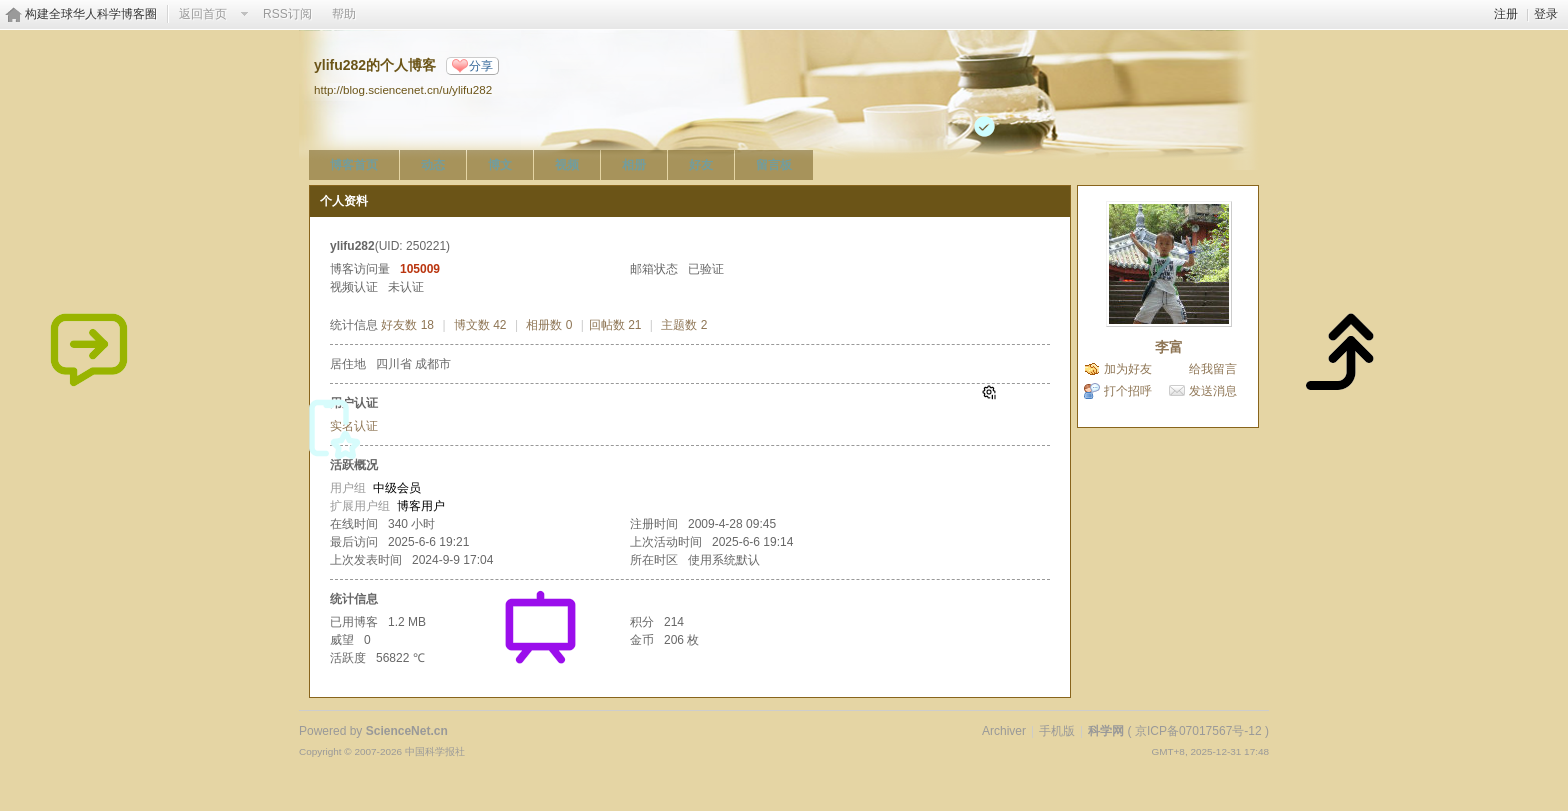  Describe the element at coordinates (989, 392) in the screenshot. I see `pause settings synchronization` at that location.